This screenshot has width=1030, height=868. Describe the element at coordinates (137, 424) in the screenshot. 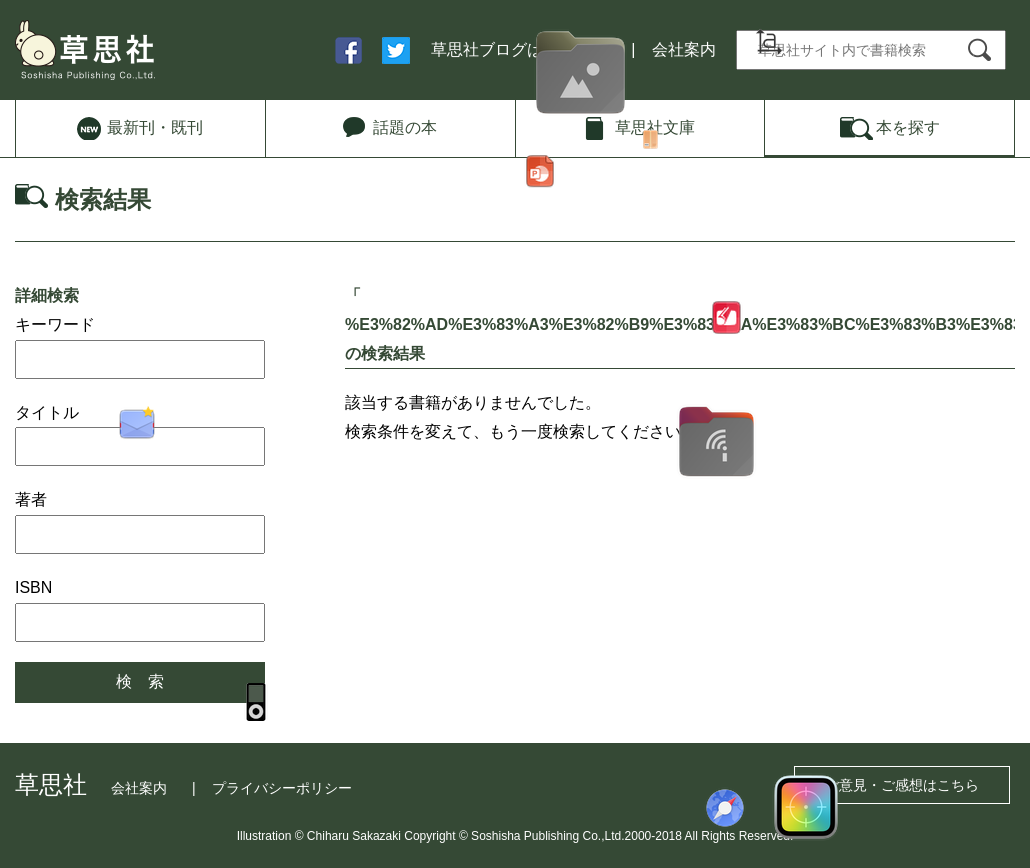

I see `indicates unread email messages` at that location.